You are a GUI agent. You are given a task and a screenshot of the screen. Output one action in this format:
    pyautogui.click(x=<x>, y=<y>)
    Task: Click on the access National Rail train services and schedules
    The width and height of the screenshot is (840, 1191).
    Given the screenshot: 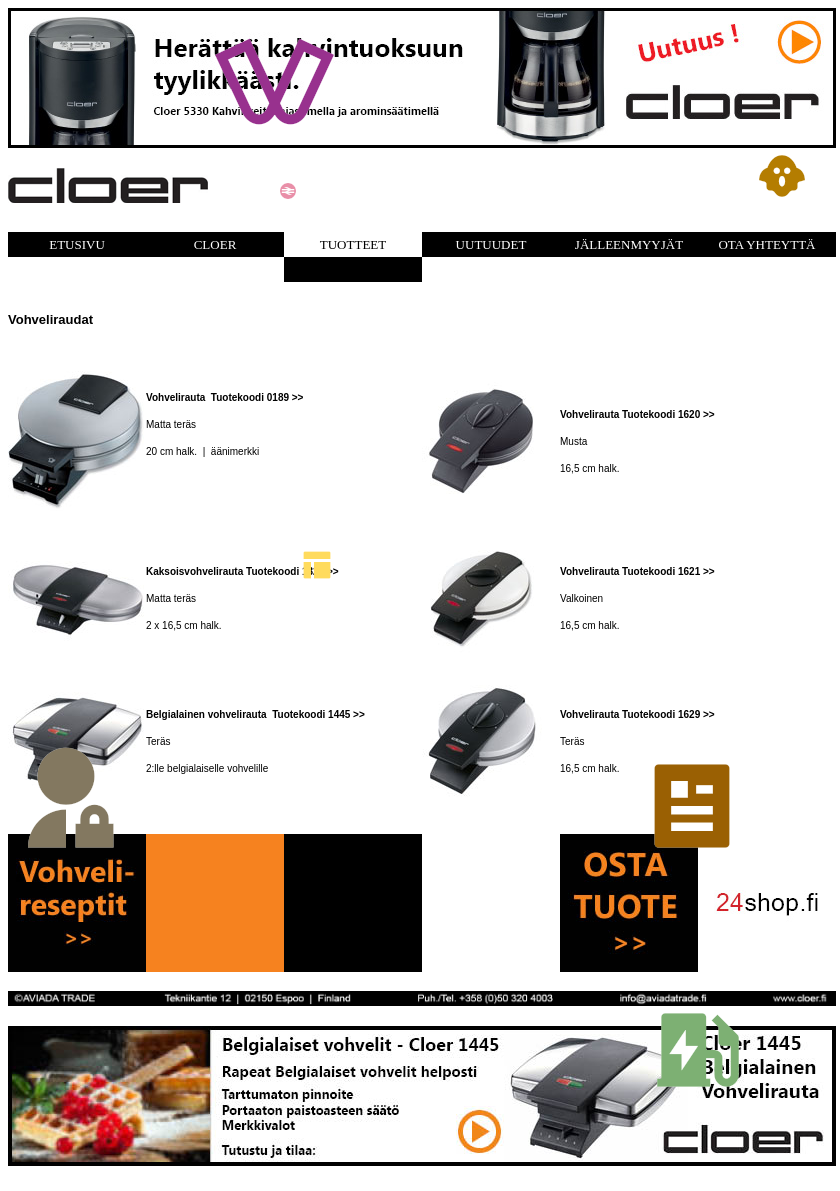 What is the action you would take?
    pyautogui.click(x=288, y=191)
    